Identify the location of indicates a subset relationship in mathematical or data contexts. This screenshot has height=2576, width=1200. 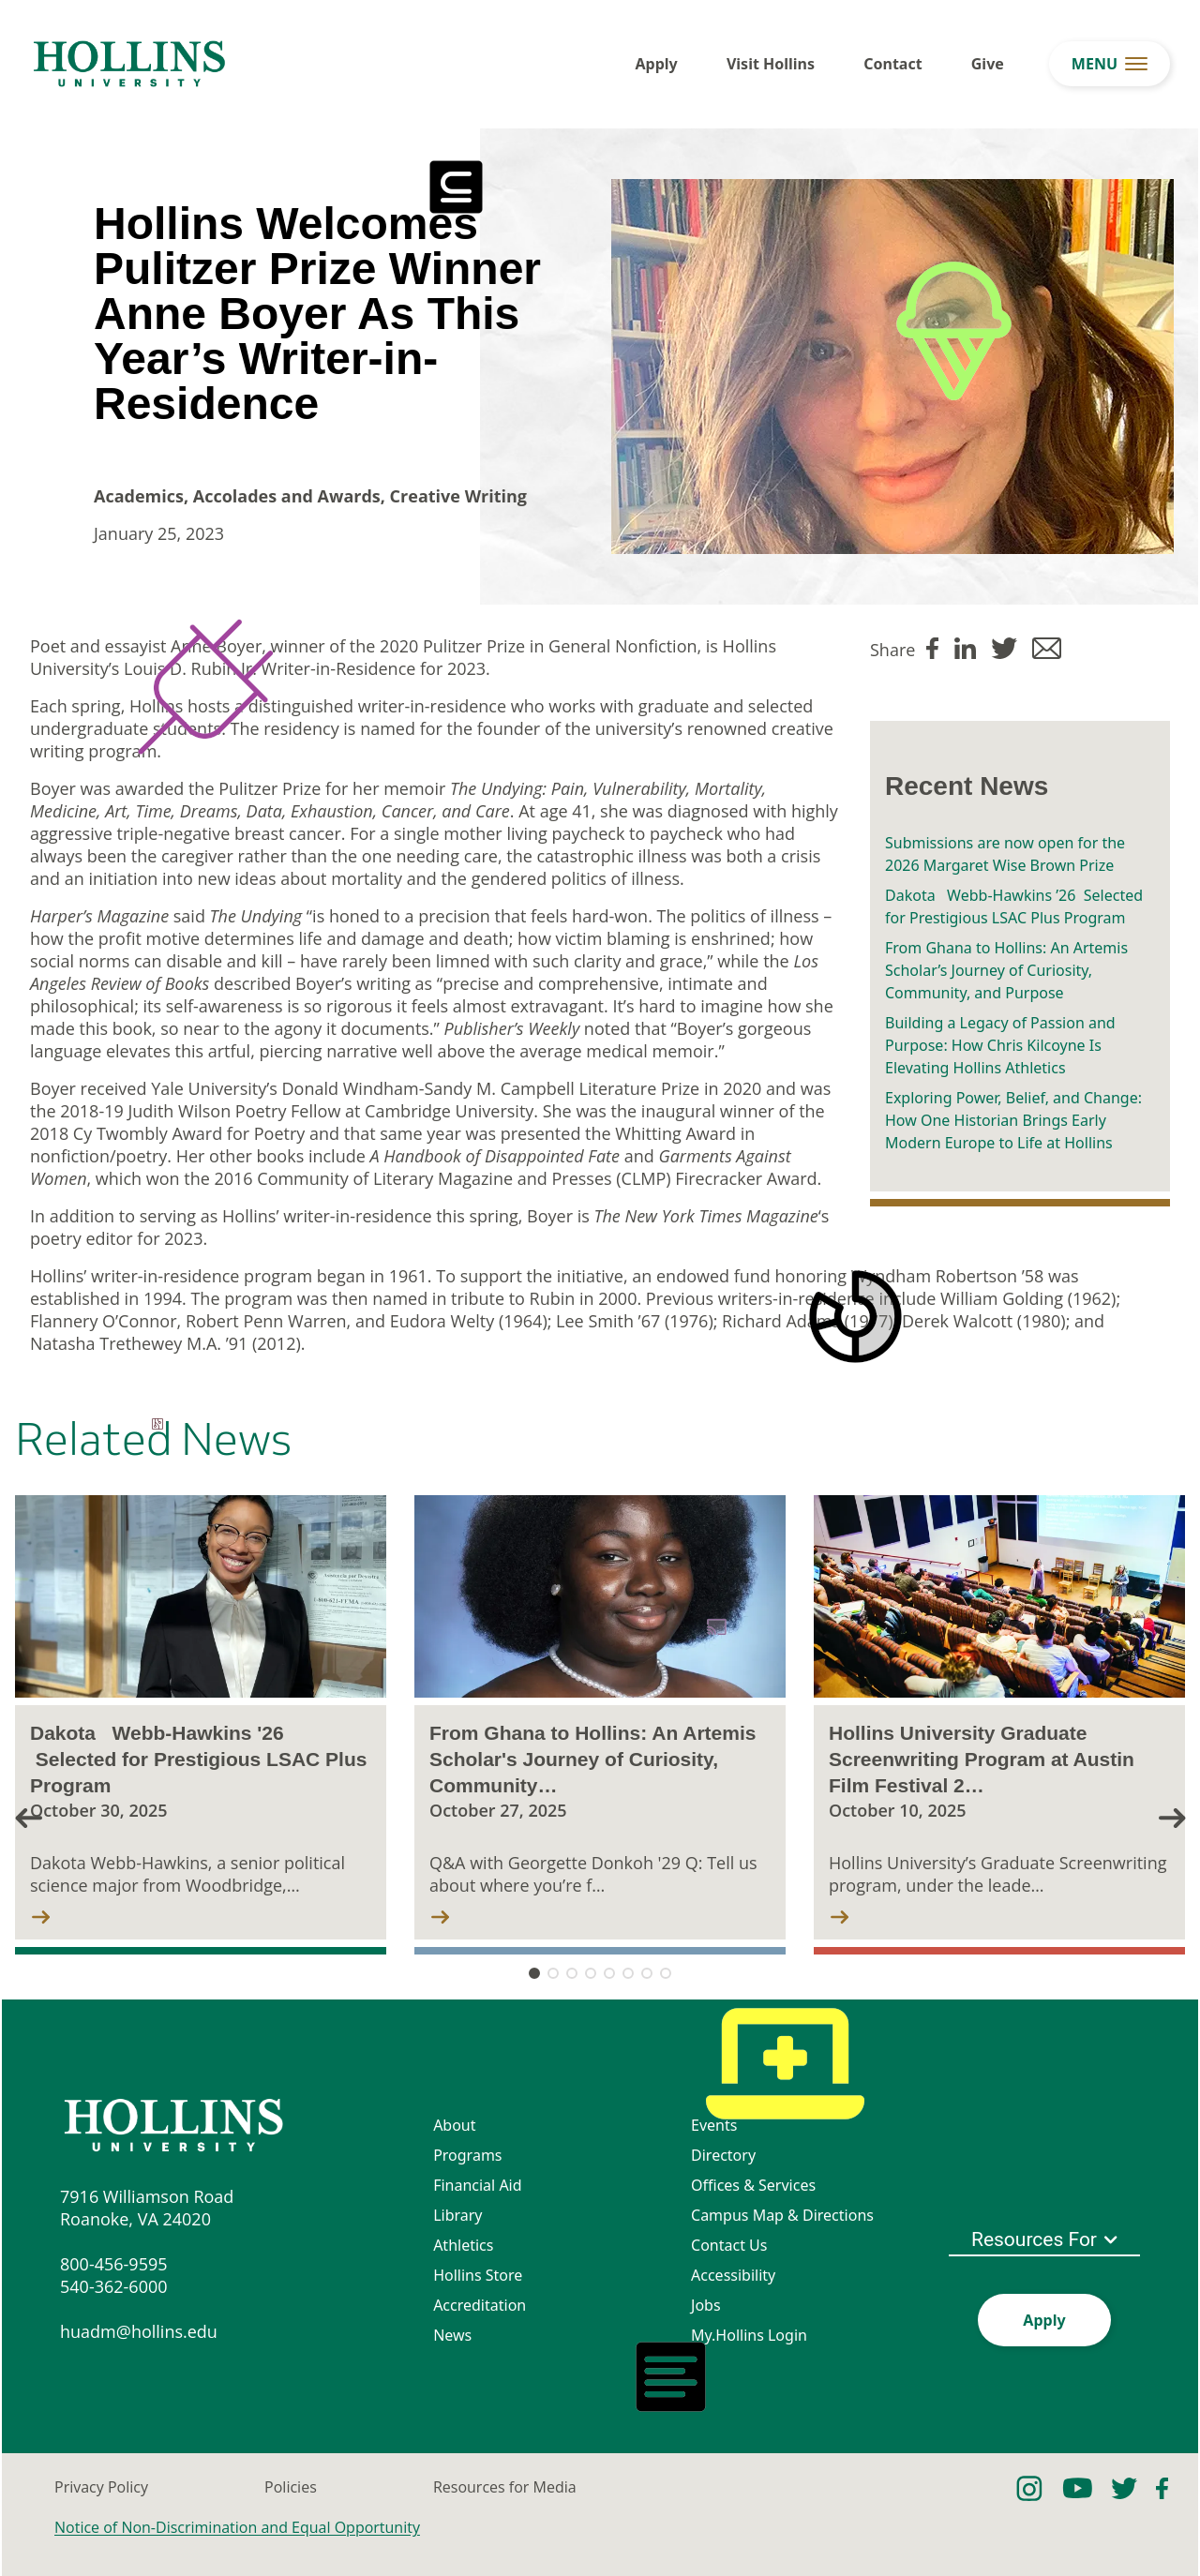
(456, 187).